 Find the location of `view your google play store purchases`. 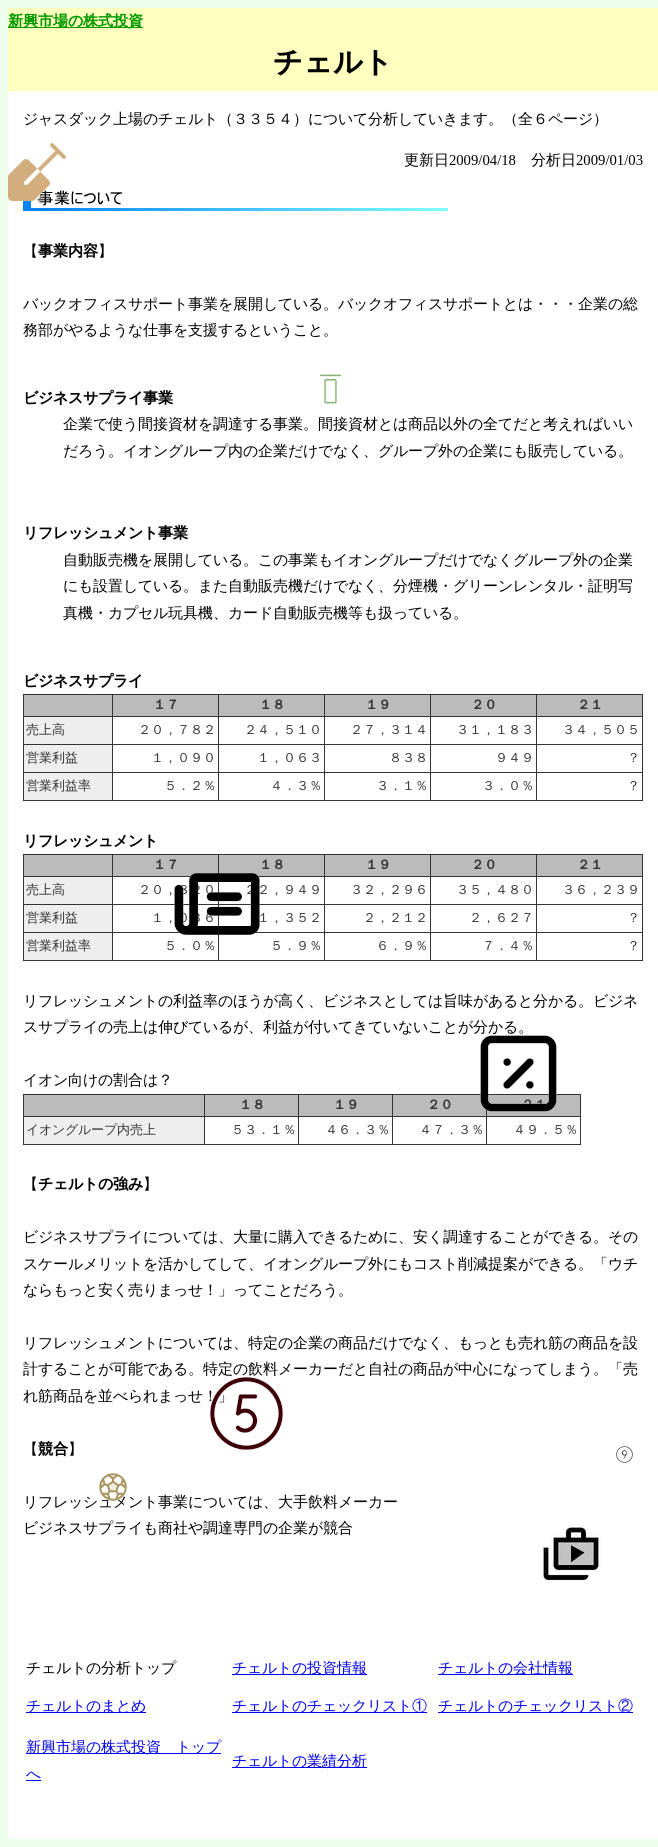

view your google play store purchases is located at coordinates (571, 1555).